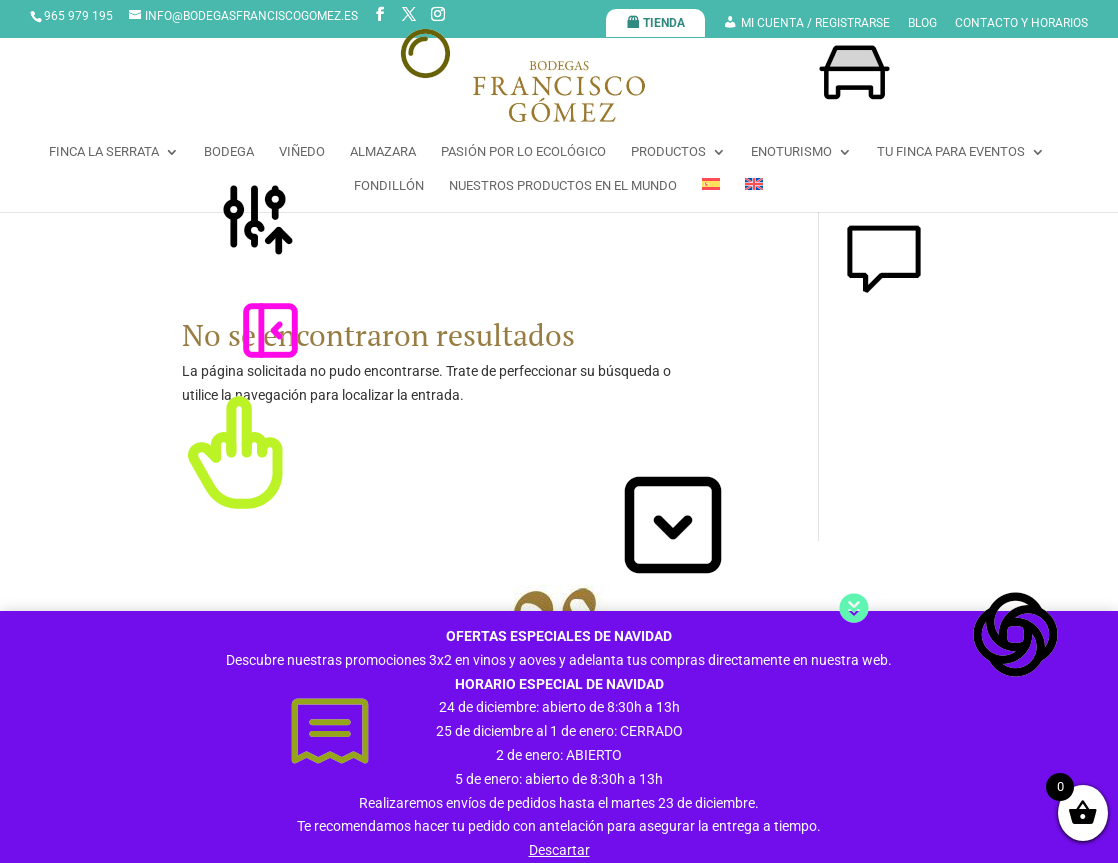 This screenshot has width=1118, height=863. What do you see at coordinates (854, 73) in the screenshot?
I see `access vehicle or car-related features` at bounding box center [854, 73].